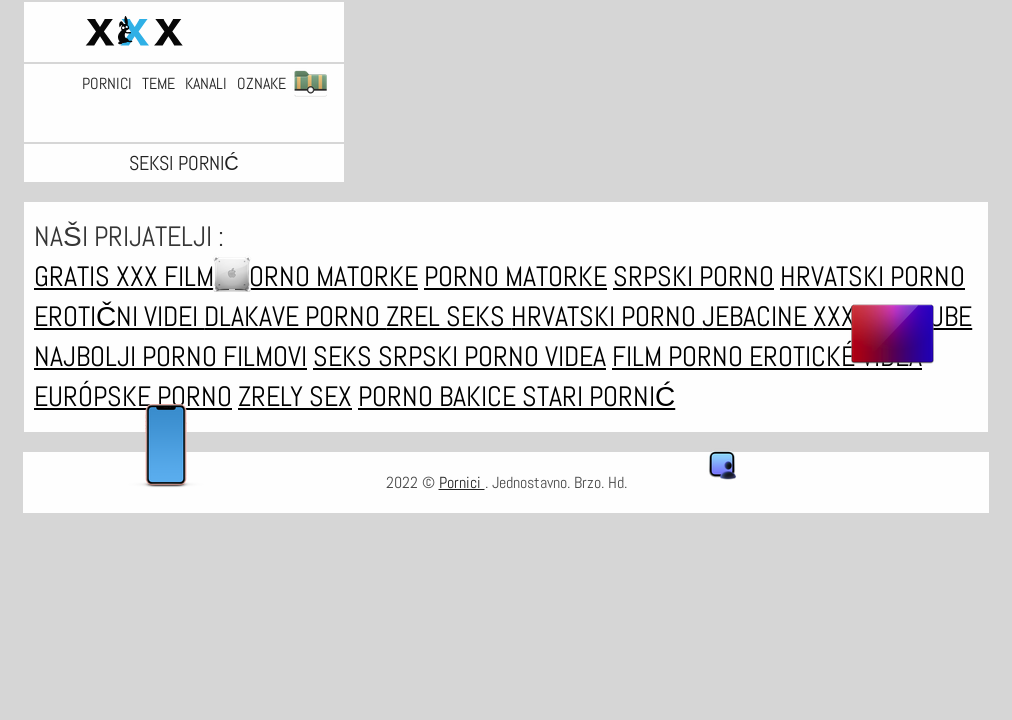  Describe the element at coordinates (310, 84) in the screenshot. I see `folder containing pokémon safari ball themed content` at that location.